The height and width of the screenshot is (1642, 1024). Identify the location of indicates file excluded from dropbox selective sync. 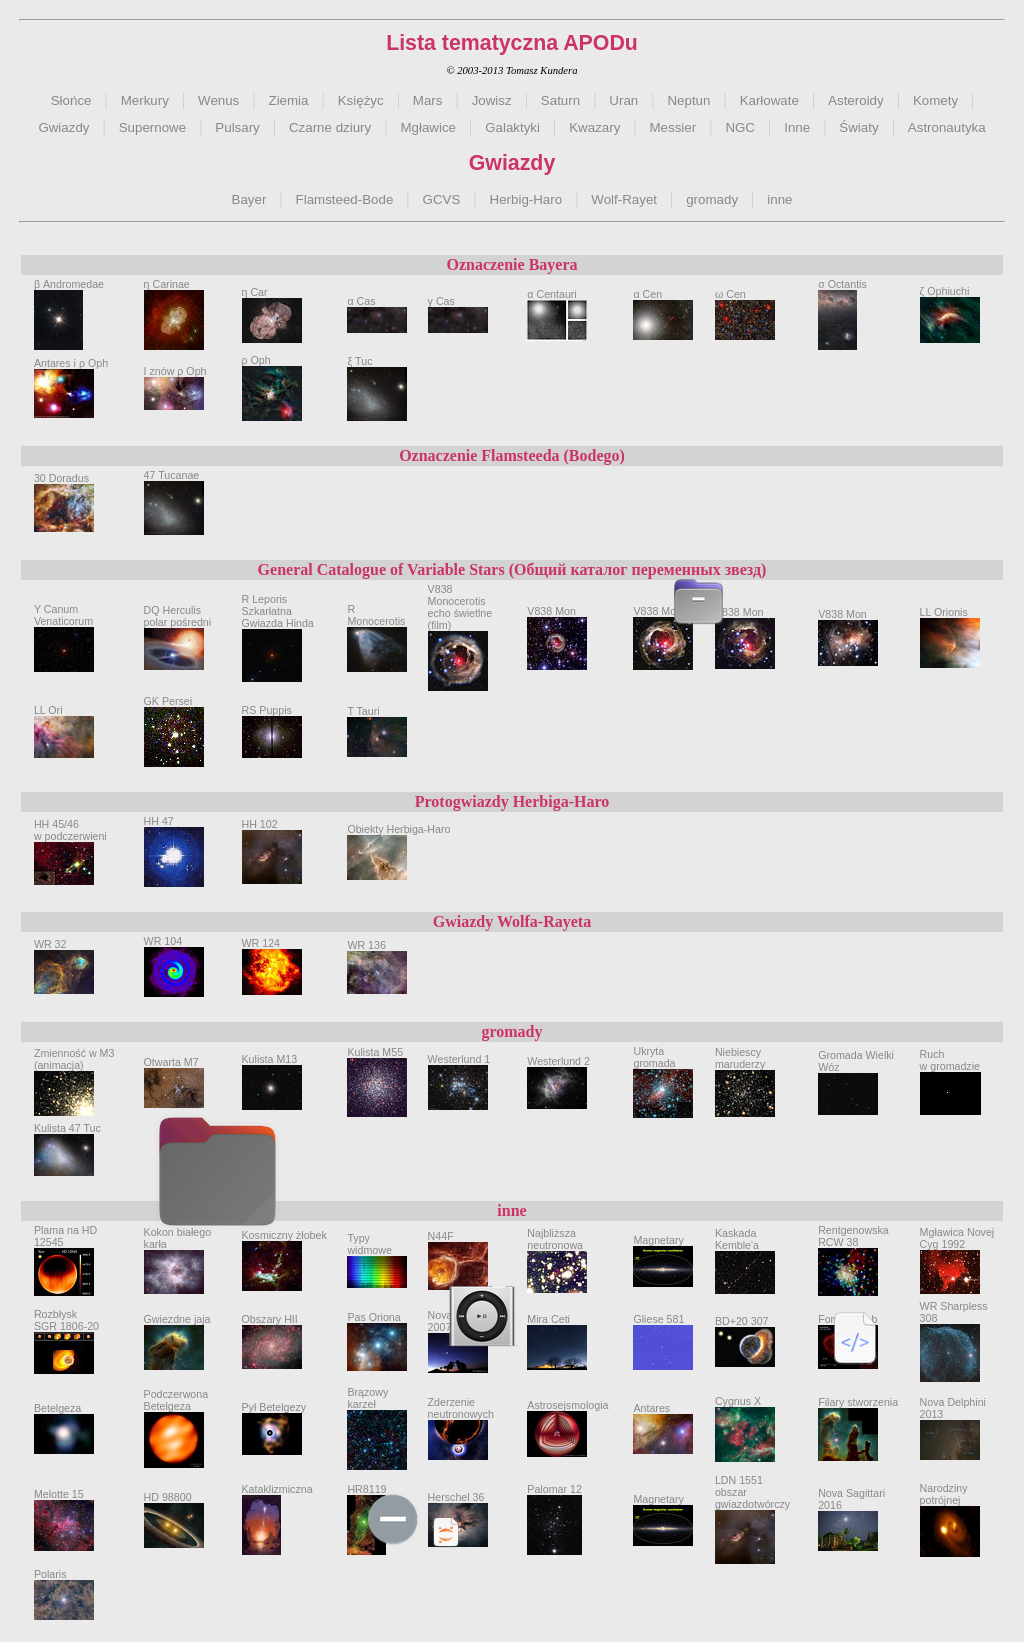
(393, 1519).